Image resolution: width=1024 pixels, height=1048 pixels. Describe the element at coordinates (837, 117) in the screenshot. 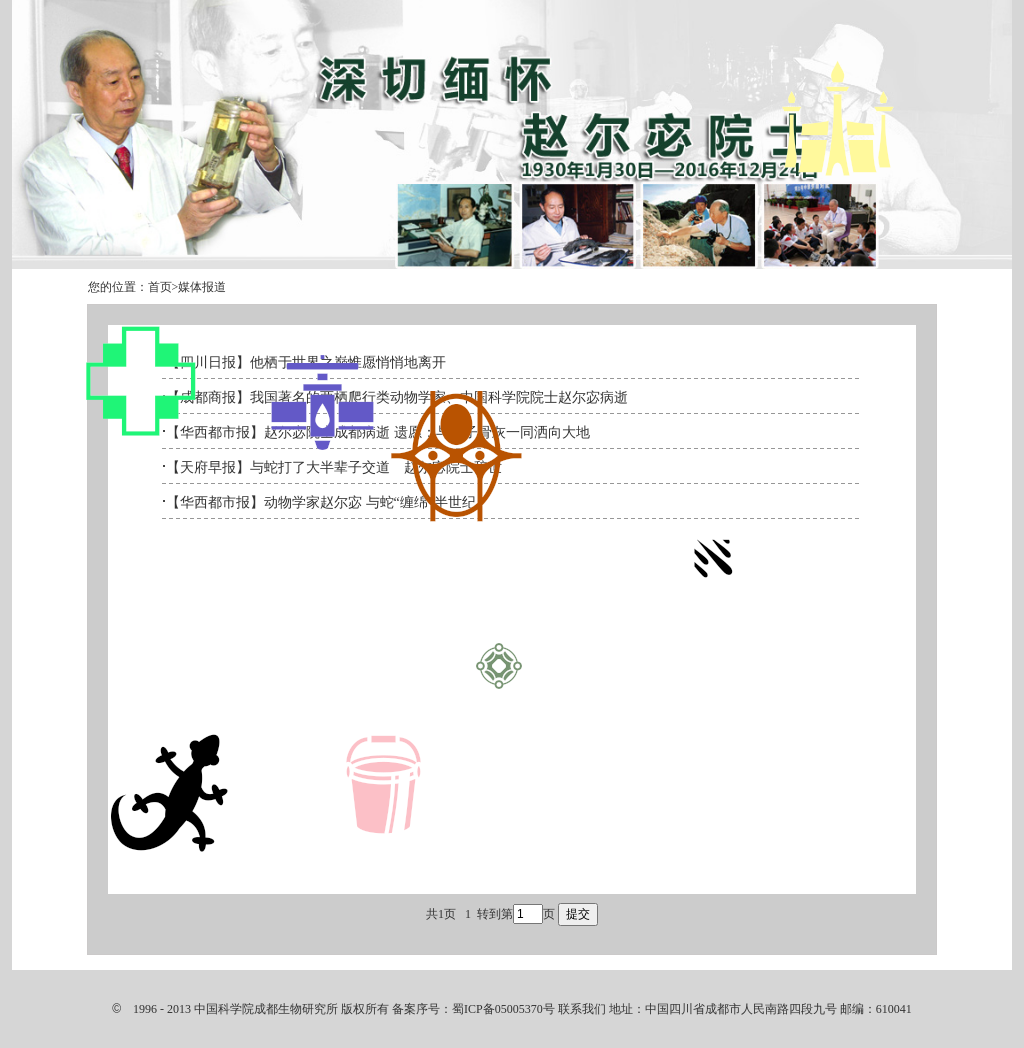

I see `access the castle or fortress location` at that location.